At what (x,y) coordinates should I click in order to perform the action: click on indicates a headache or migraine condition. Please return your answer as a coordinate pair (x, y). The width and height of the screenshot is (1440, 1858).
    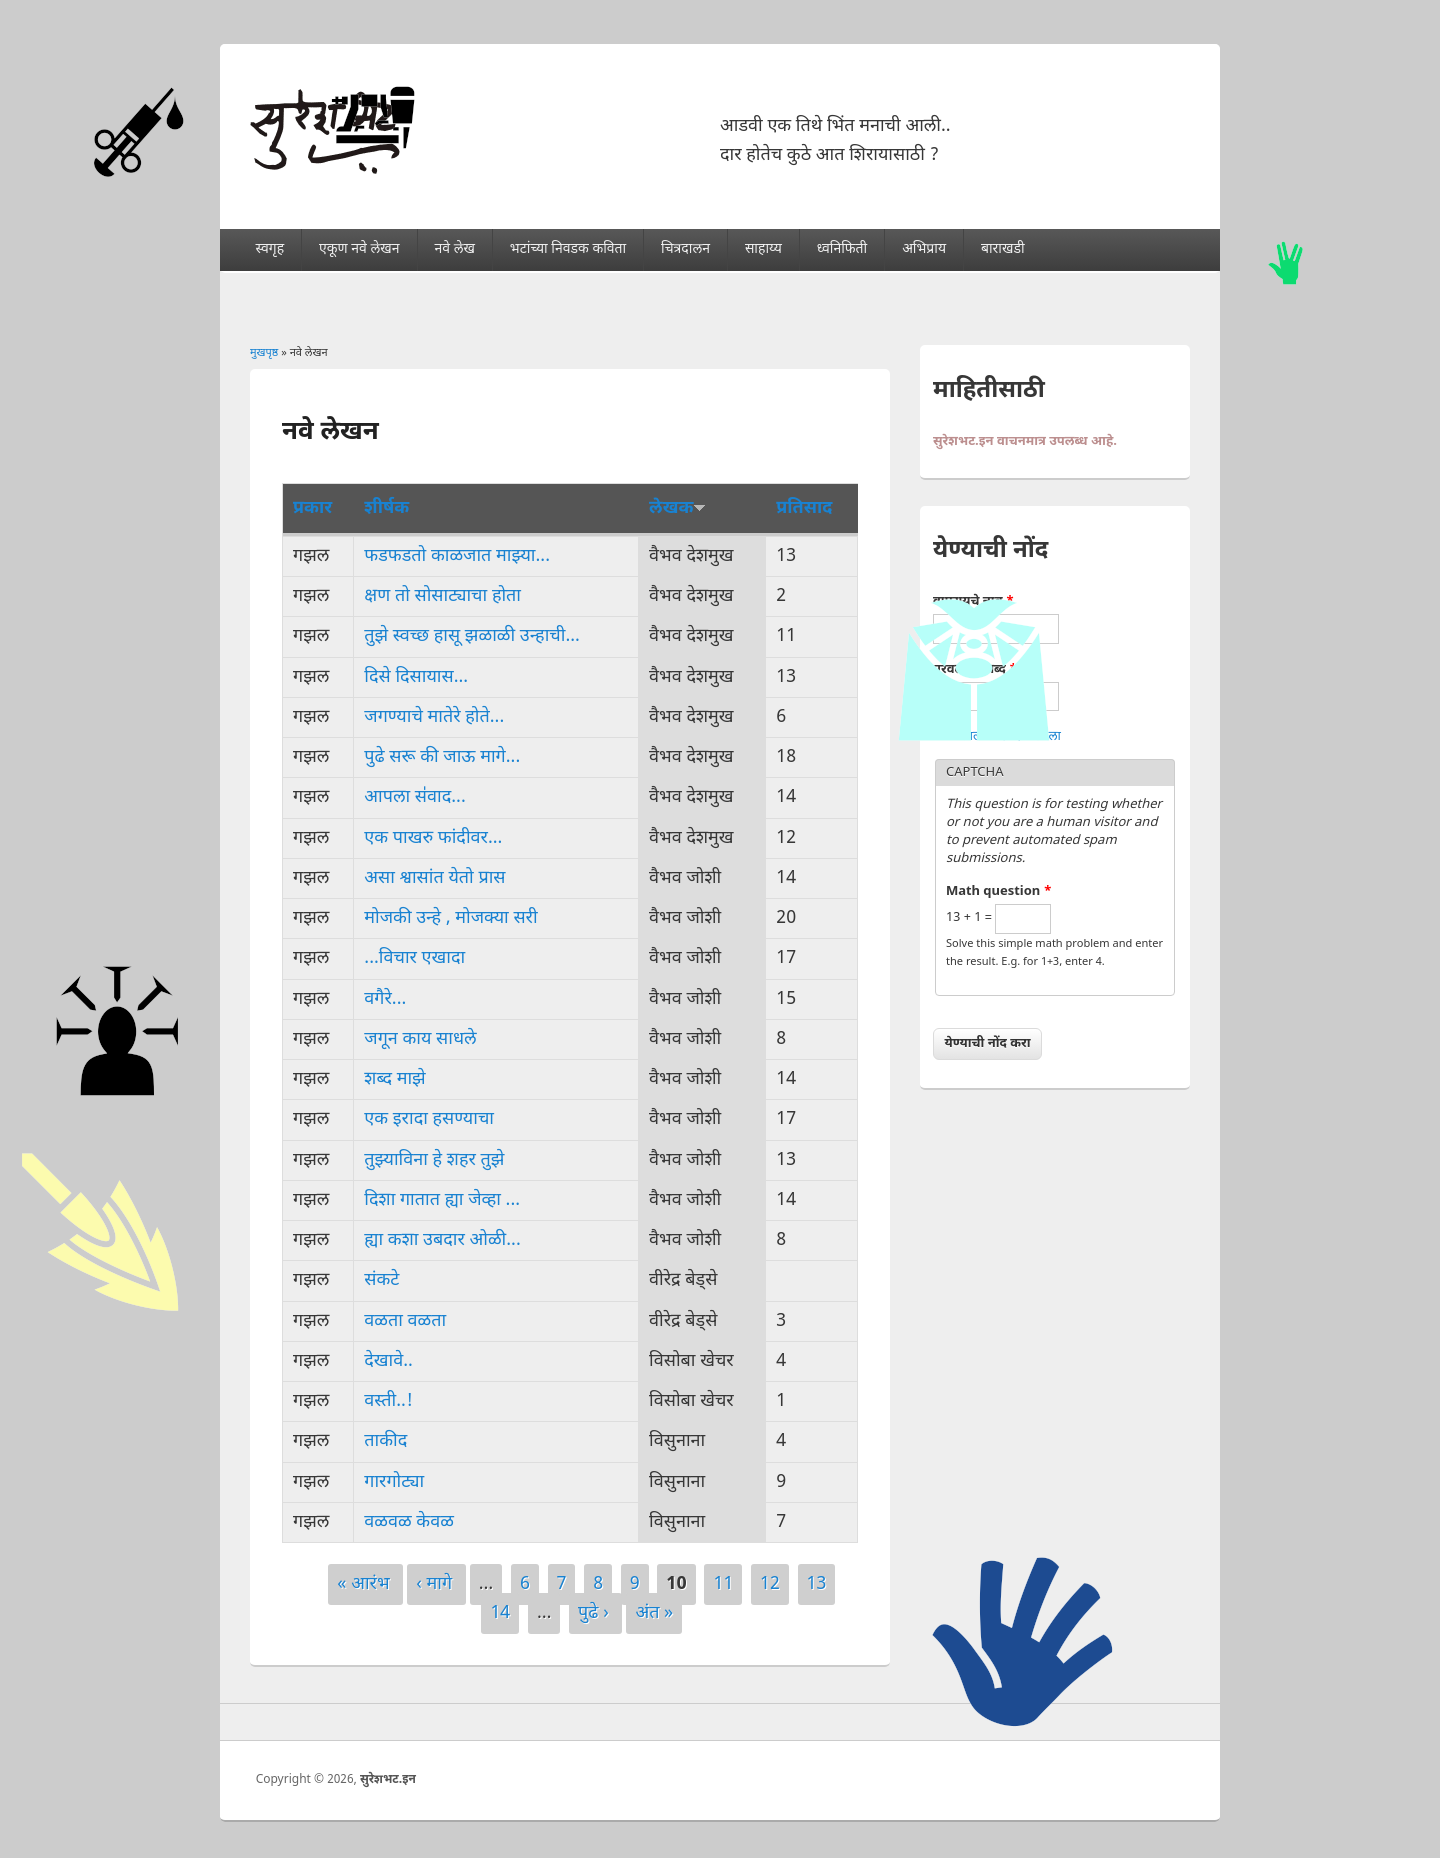
    Looking at the image, I should click on (116, 1030).